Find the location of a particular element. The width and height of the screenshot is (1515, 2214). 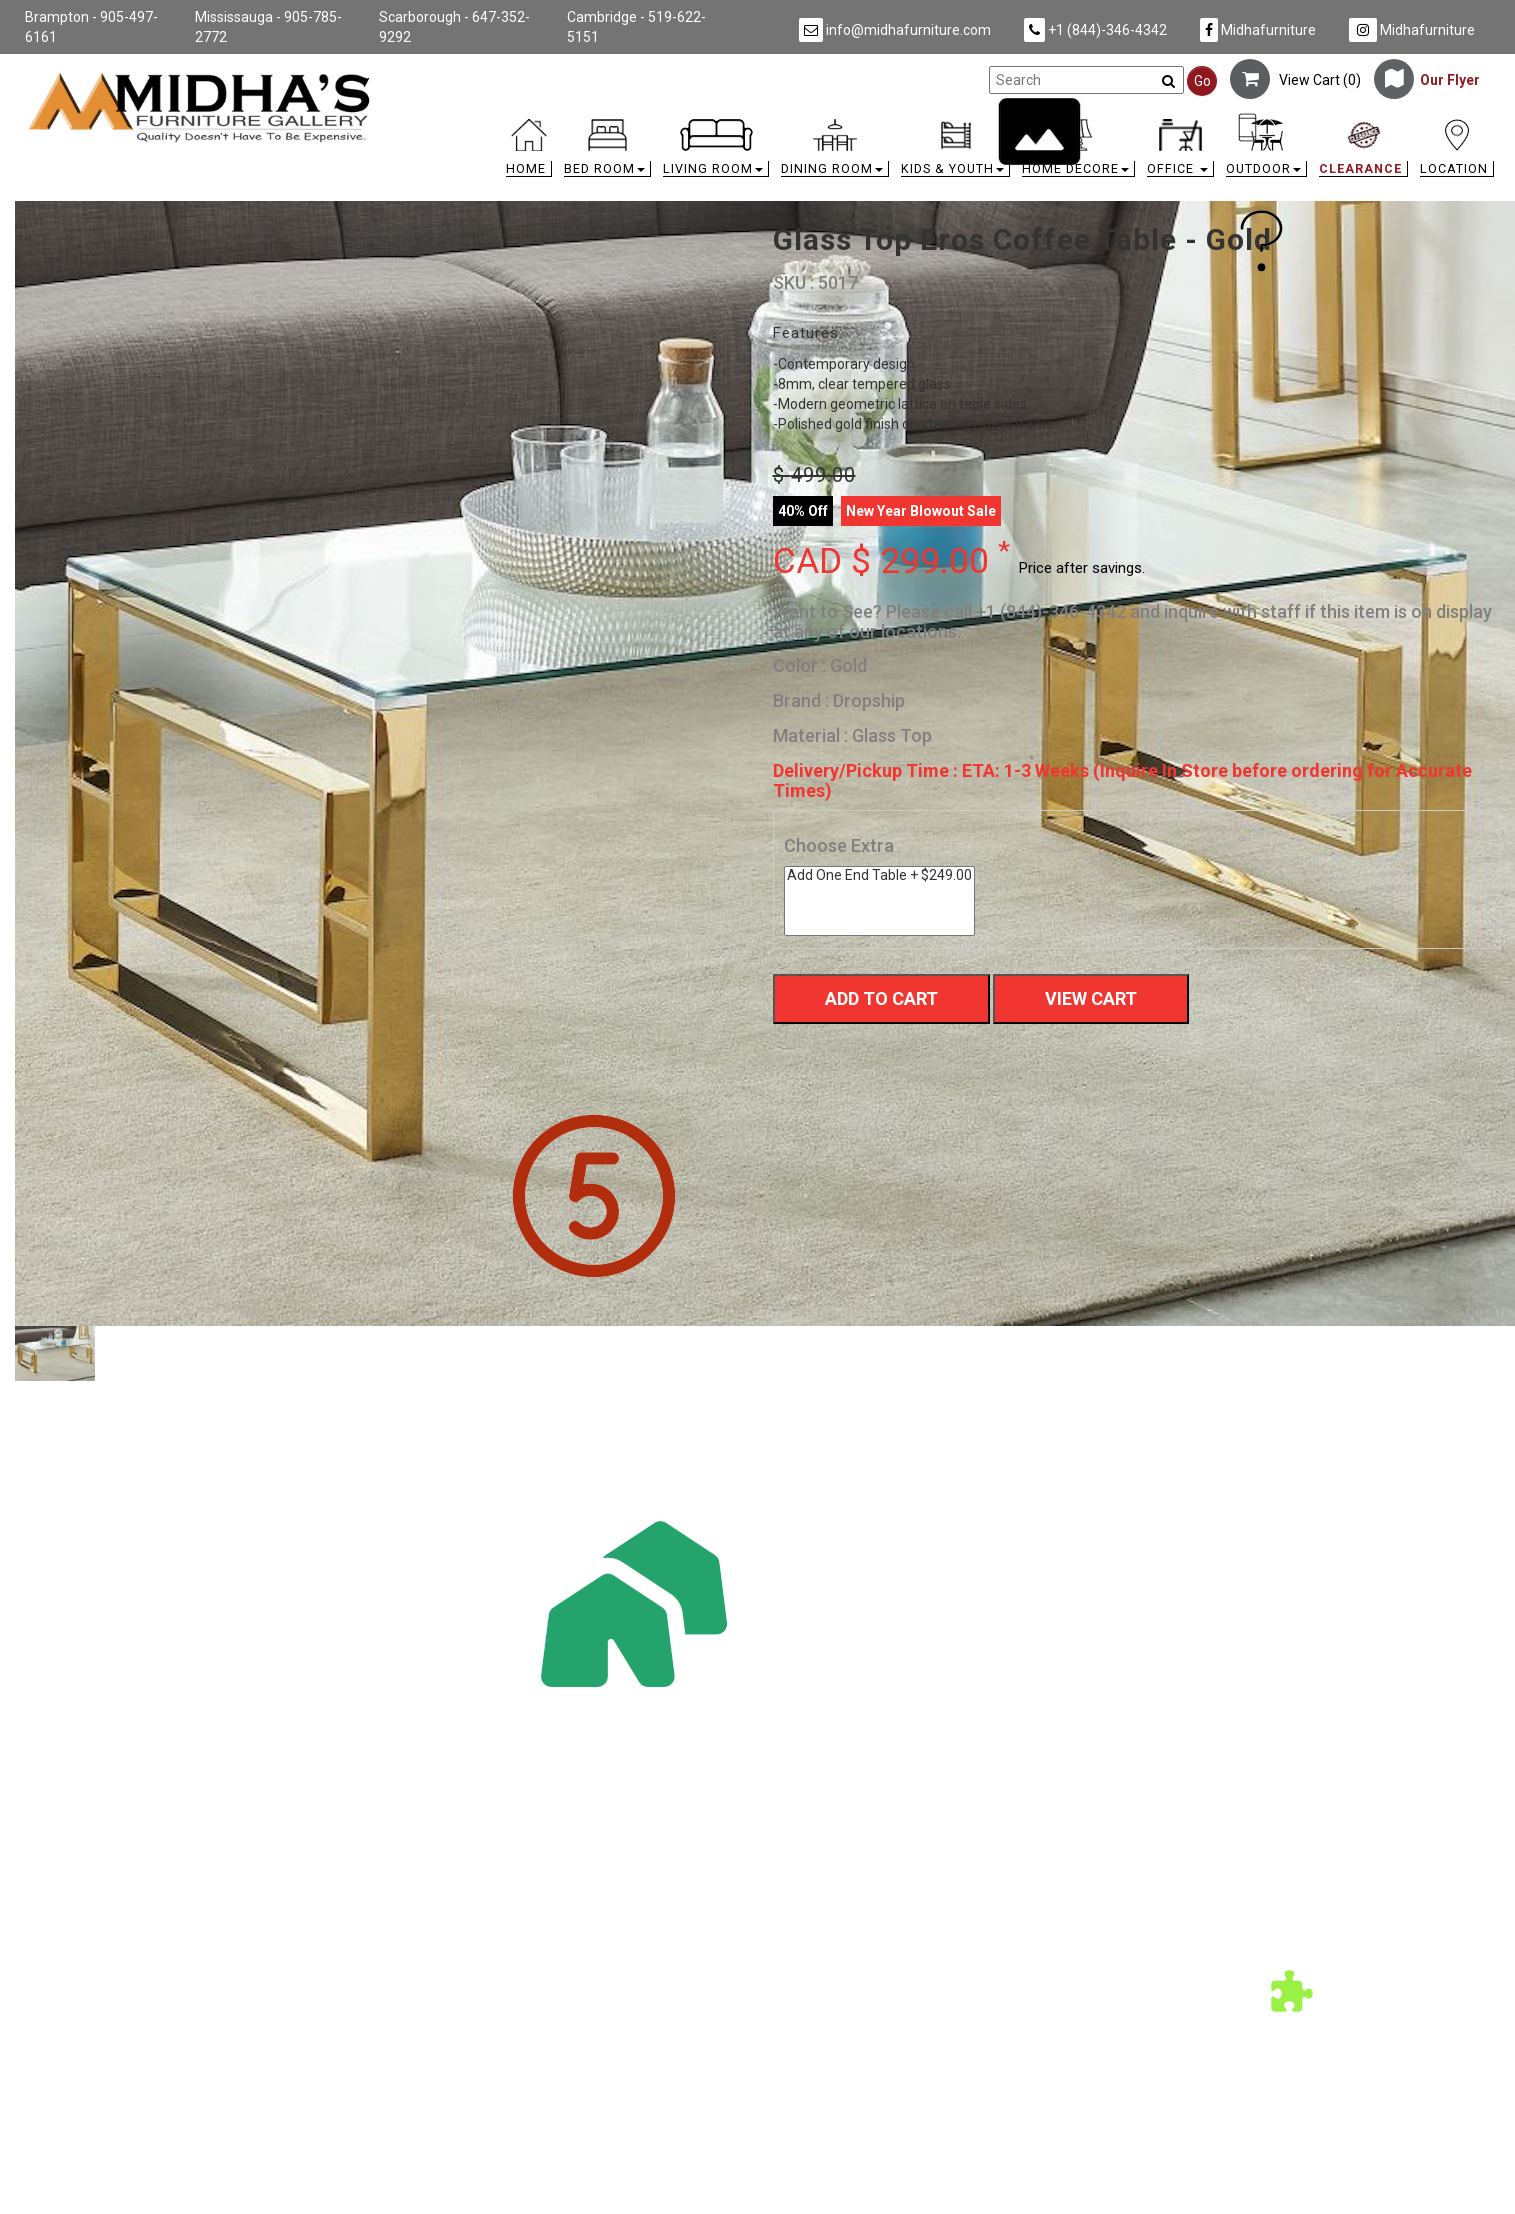

indicates step 5 in a numbered process is located at coordinates (594, 1196).